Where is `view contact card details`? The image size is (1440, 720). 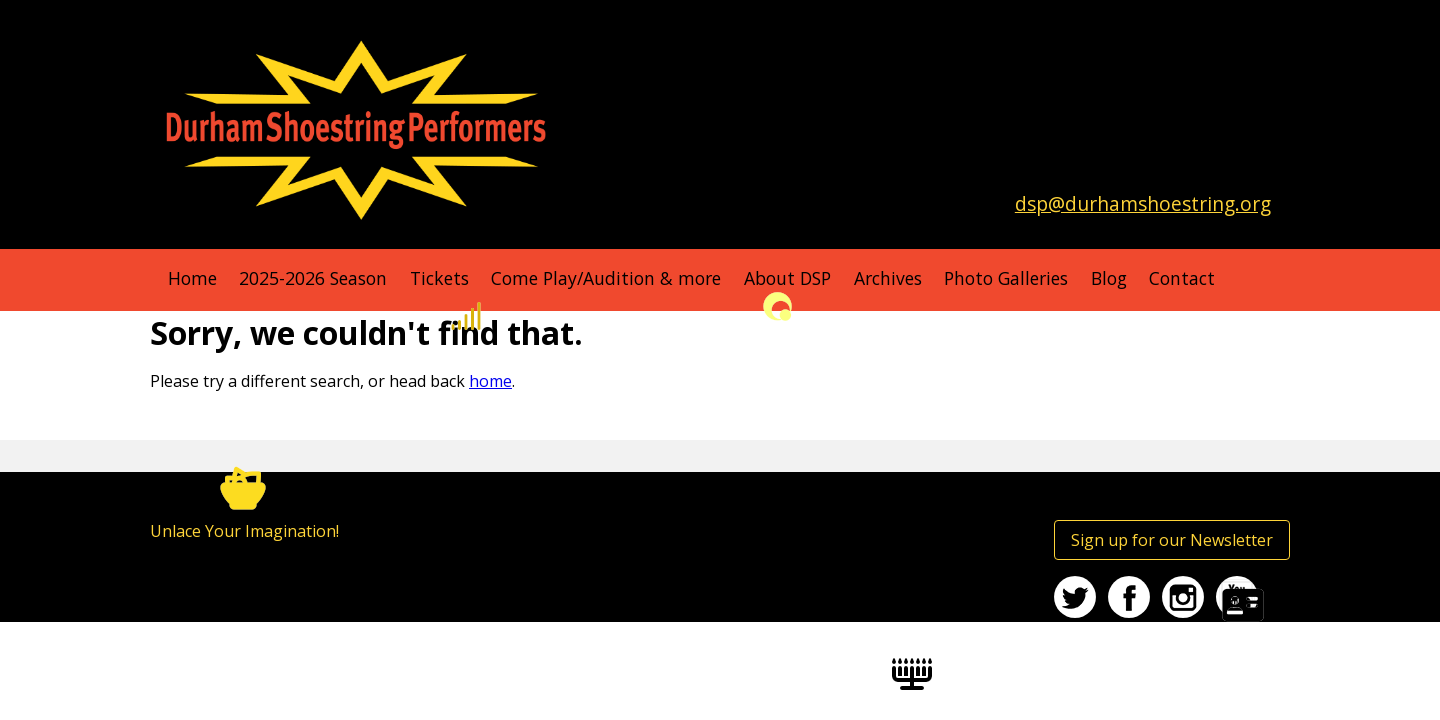 view contact card details is located at coordinates (1243, 605).